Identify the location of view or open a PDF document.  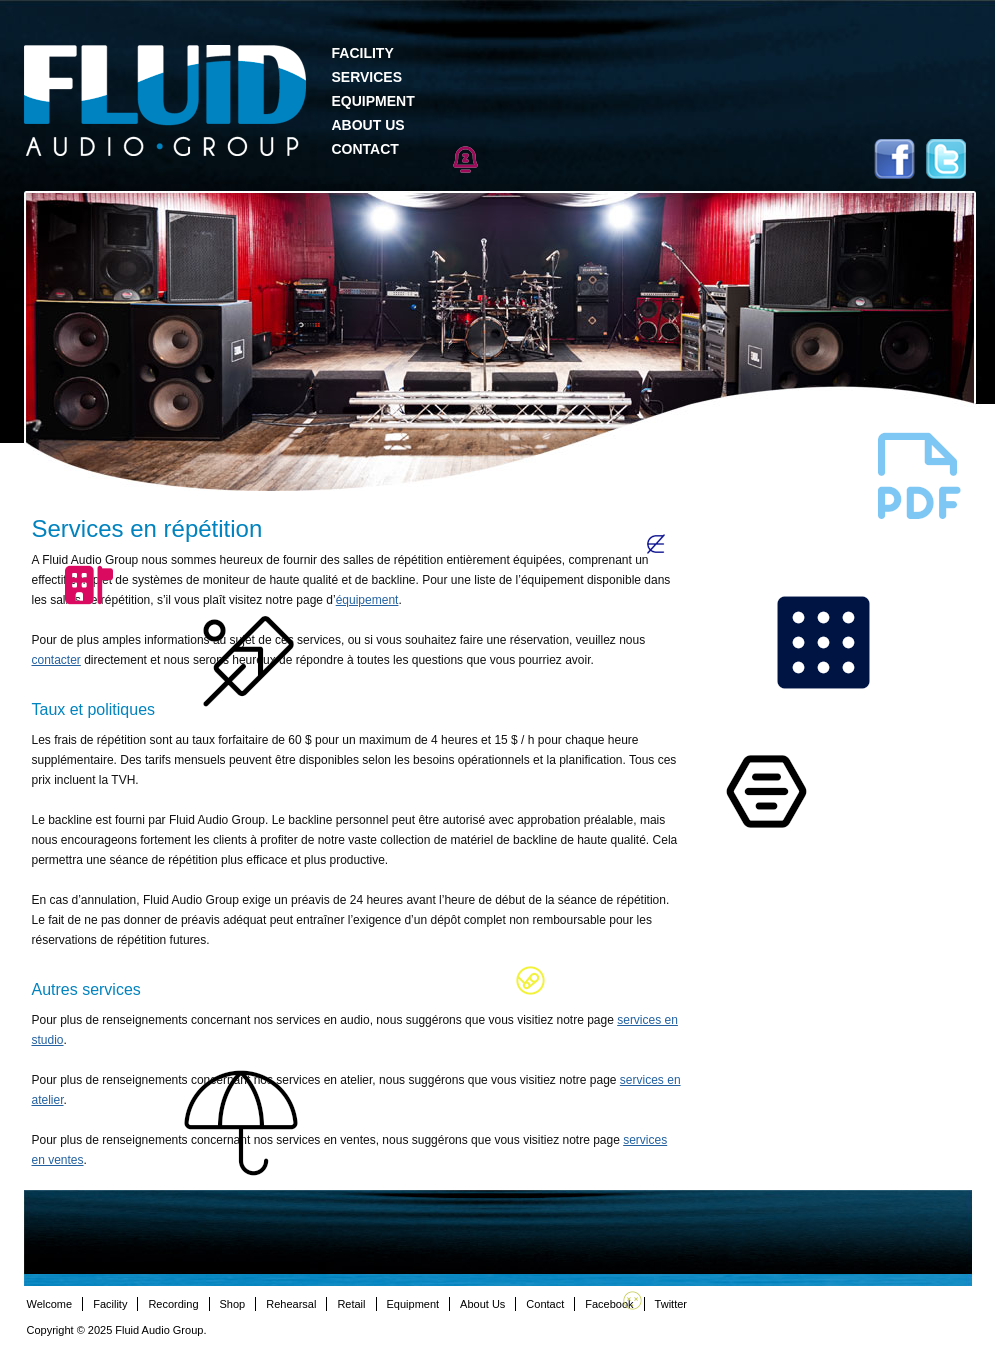
(917, 479).